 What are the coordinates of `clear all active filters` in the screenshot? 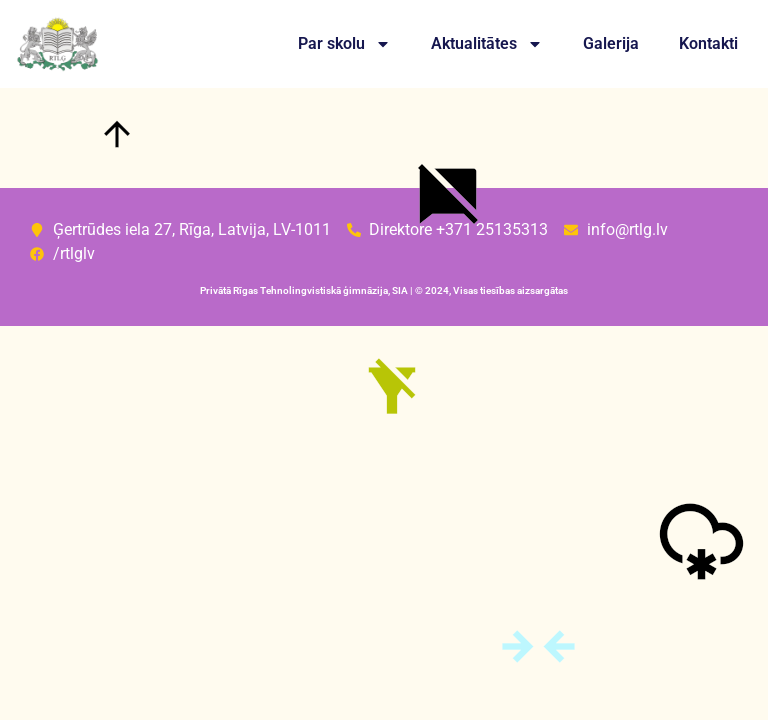 It's located at (392, 388).